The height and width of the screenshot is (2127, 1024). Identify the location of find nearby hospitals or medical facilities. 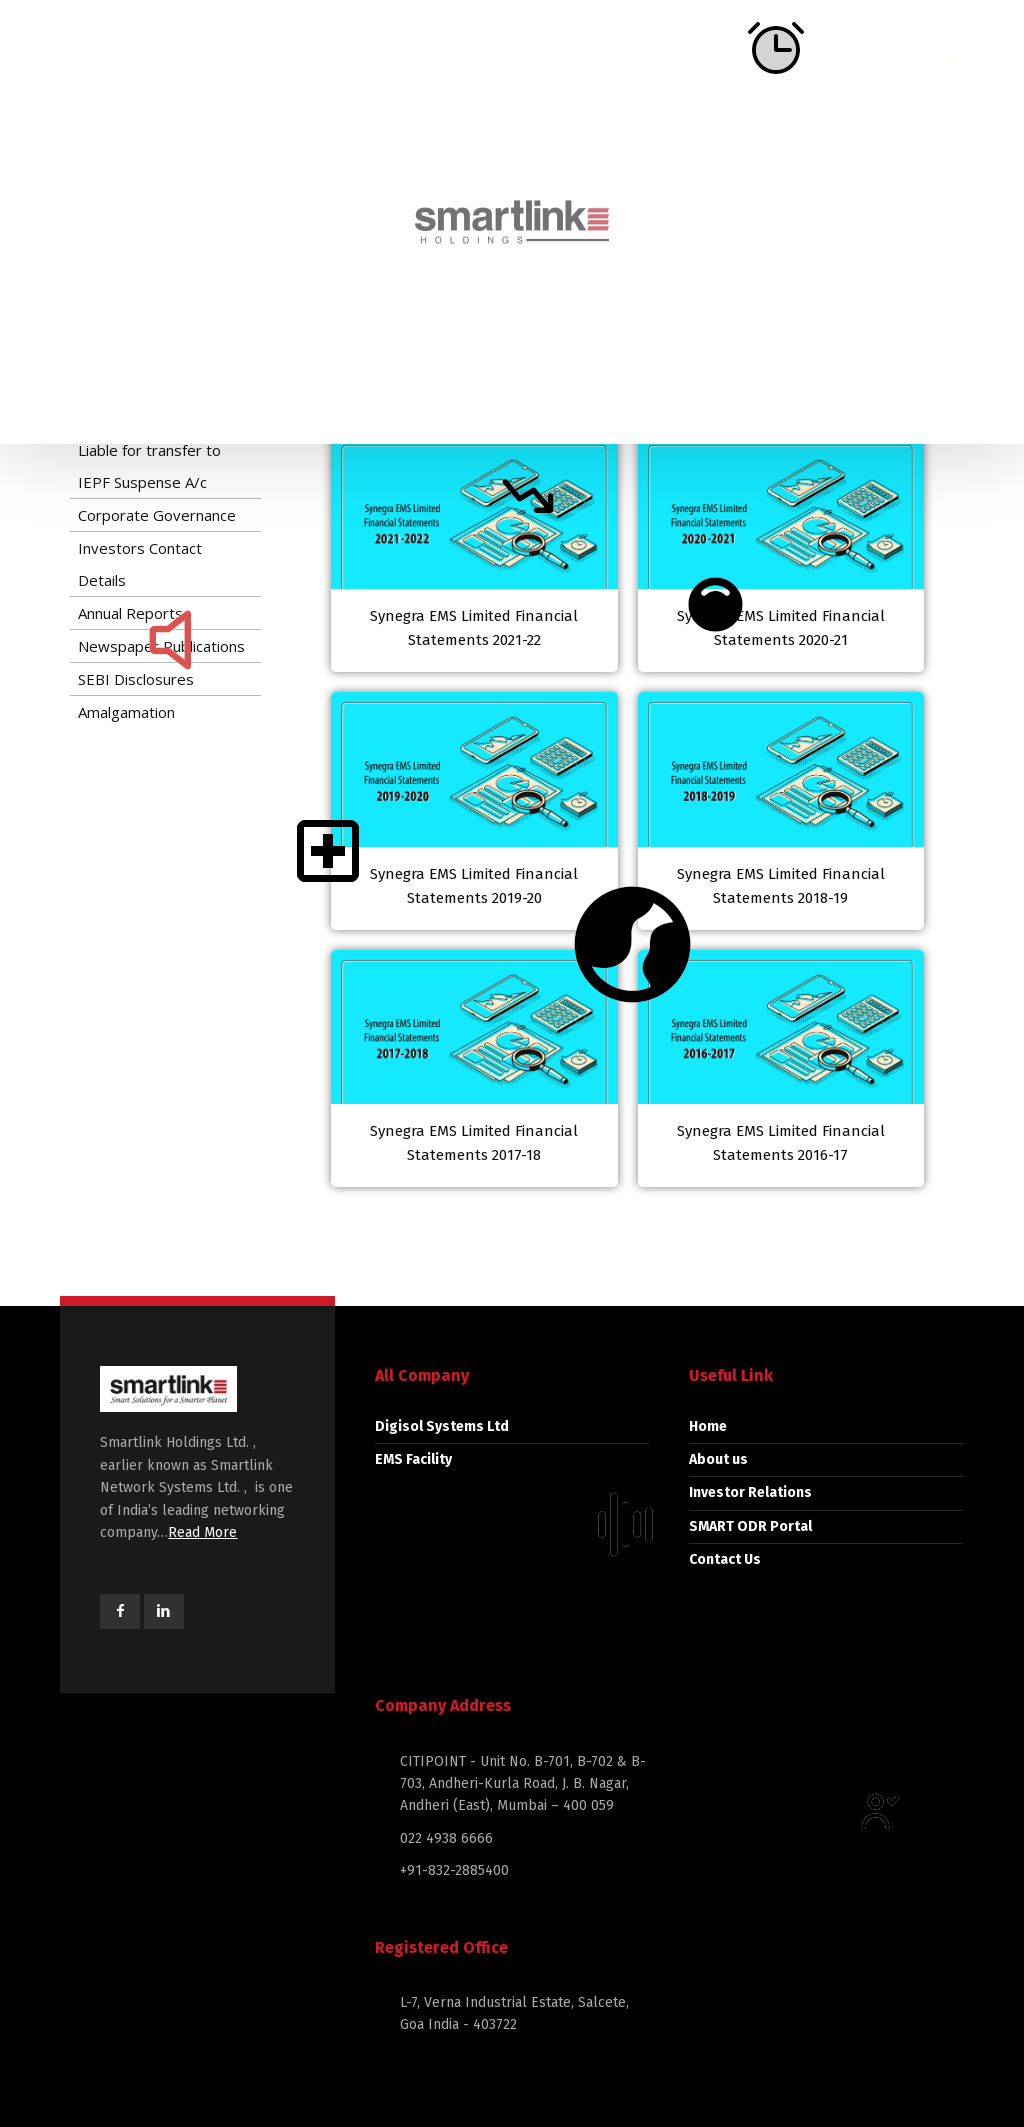
(328, 851).